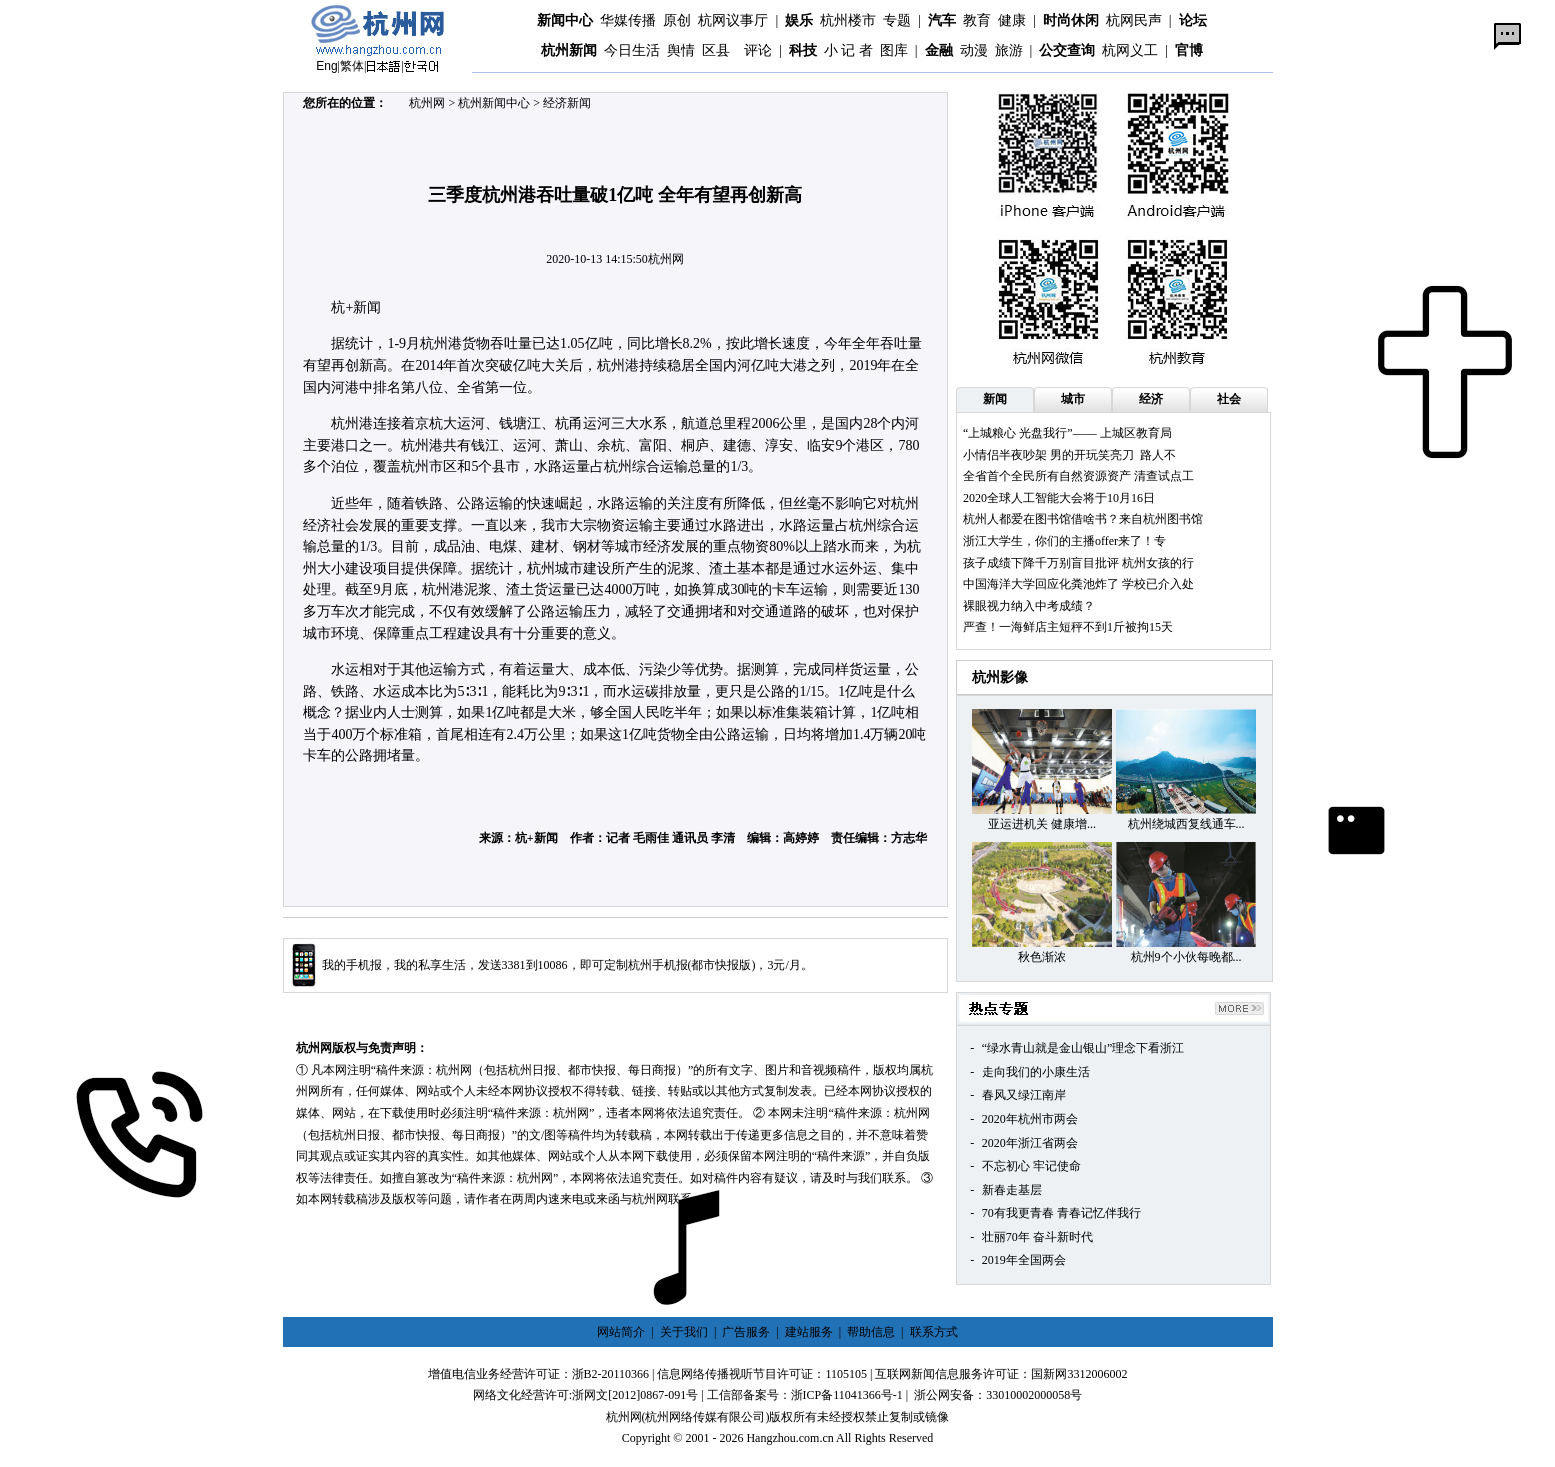 The width and height of the screenshot is (1555, 1467). Describe the element at coordinates (686, 1247) in the screenshot. I see `play or access music` at that location.